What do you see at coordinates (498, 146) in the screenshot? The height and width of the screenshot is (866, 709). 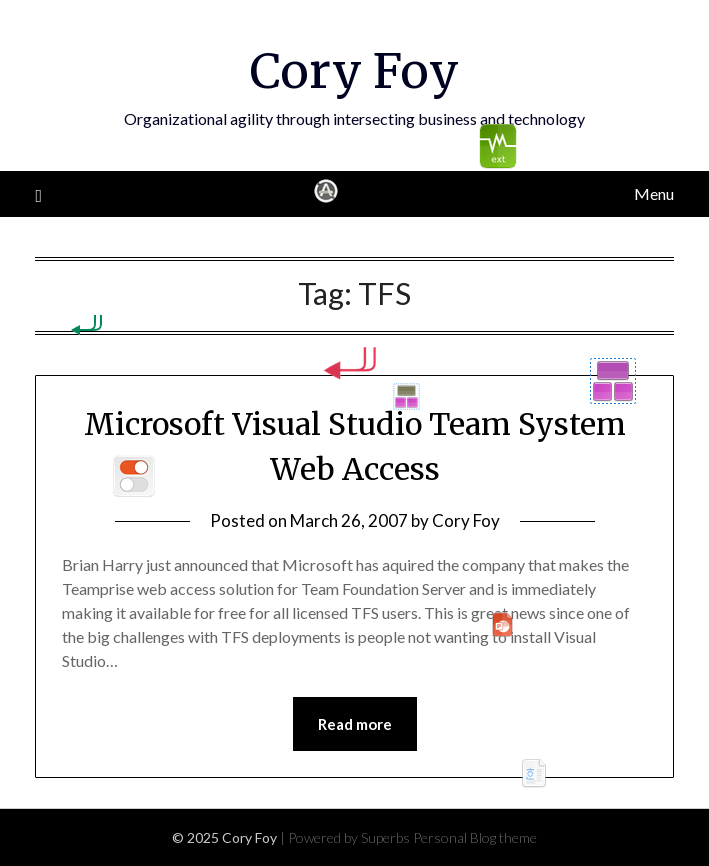 I see `virtualbox extension pack file` at bounding box center [498, 146].